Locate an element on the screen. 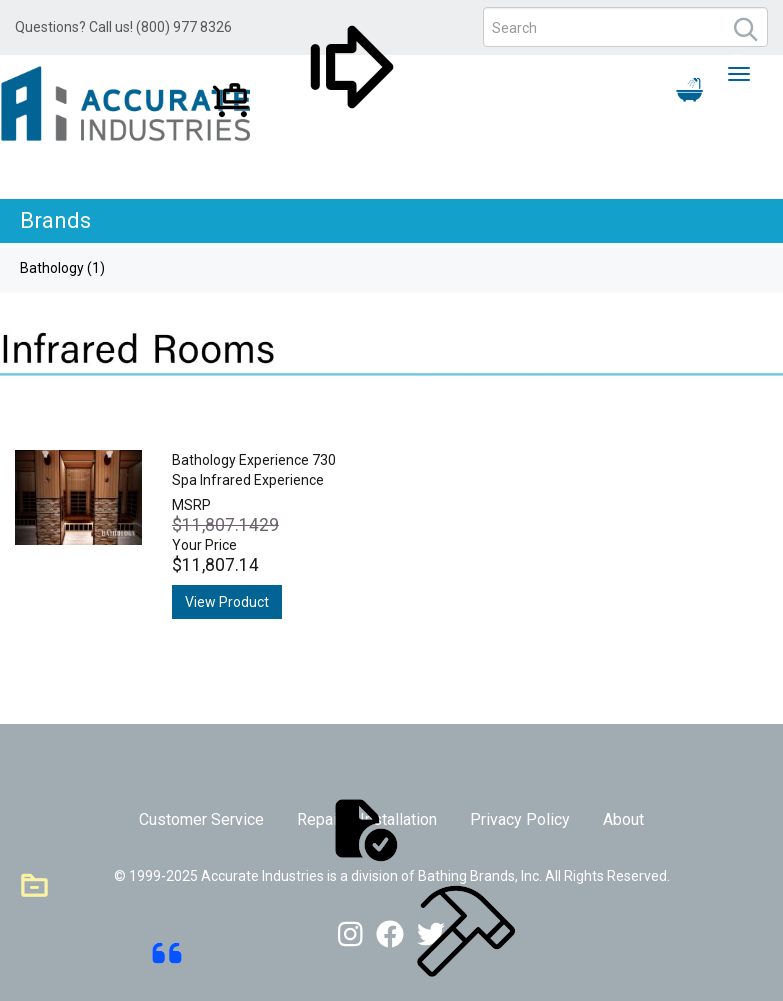 The image size is (783, 1001). remove a folder from your files is located at coordinates (34, 885).